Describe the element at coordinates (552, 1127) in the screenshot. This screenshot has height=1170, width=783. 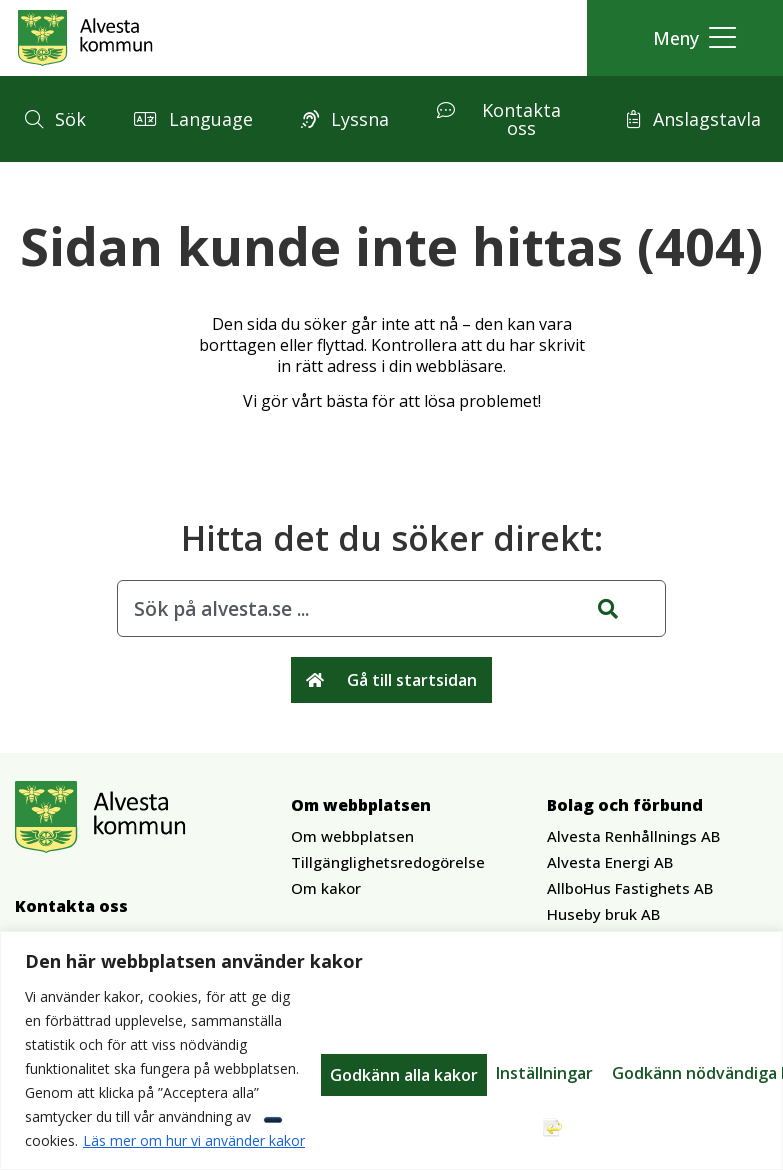
I see `revert document to previous version` at that location.